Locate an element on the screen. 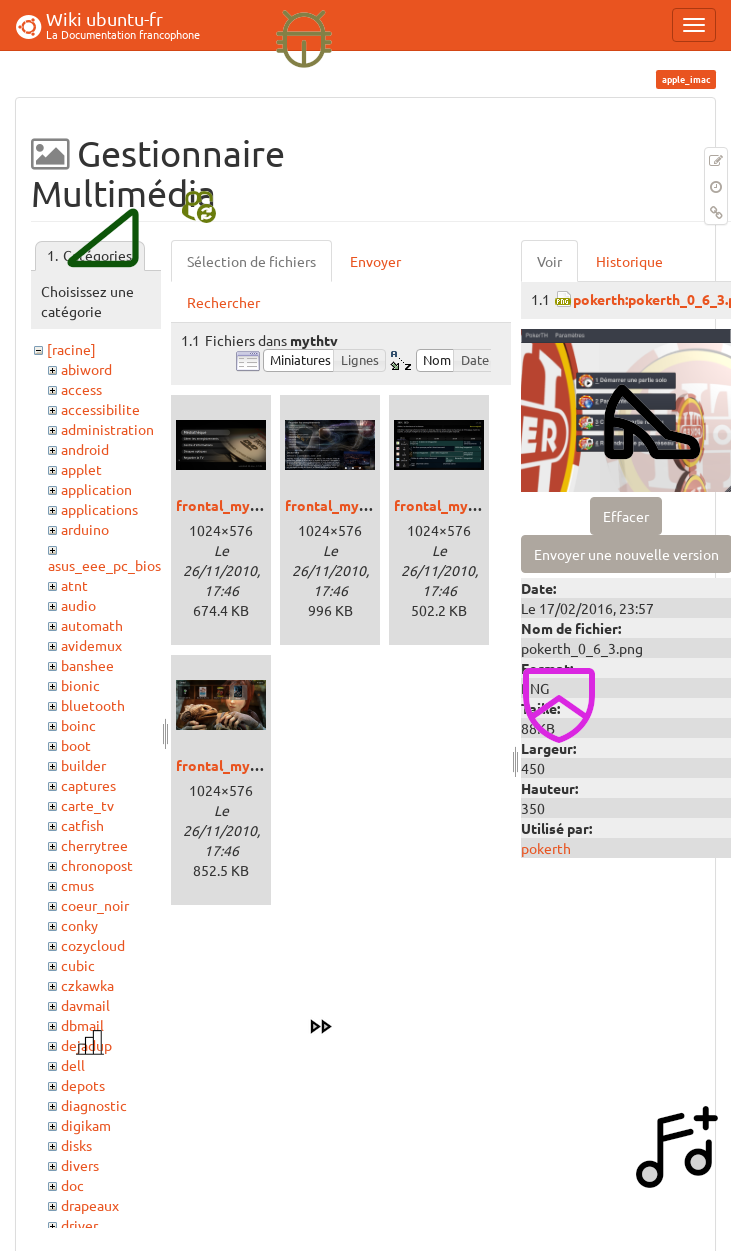 This screenshot has width=731, height=1251. play media or start playback is located at coordinates (103, 238).